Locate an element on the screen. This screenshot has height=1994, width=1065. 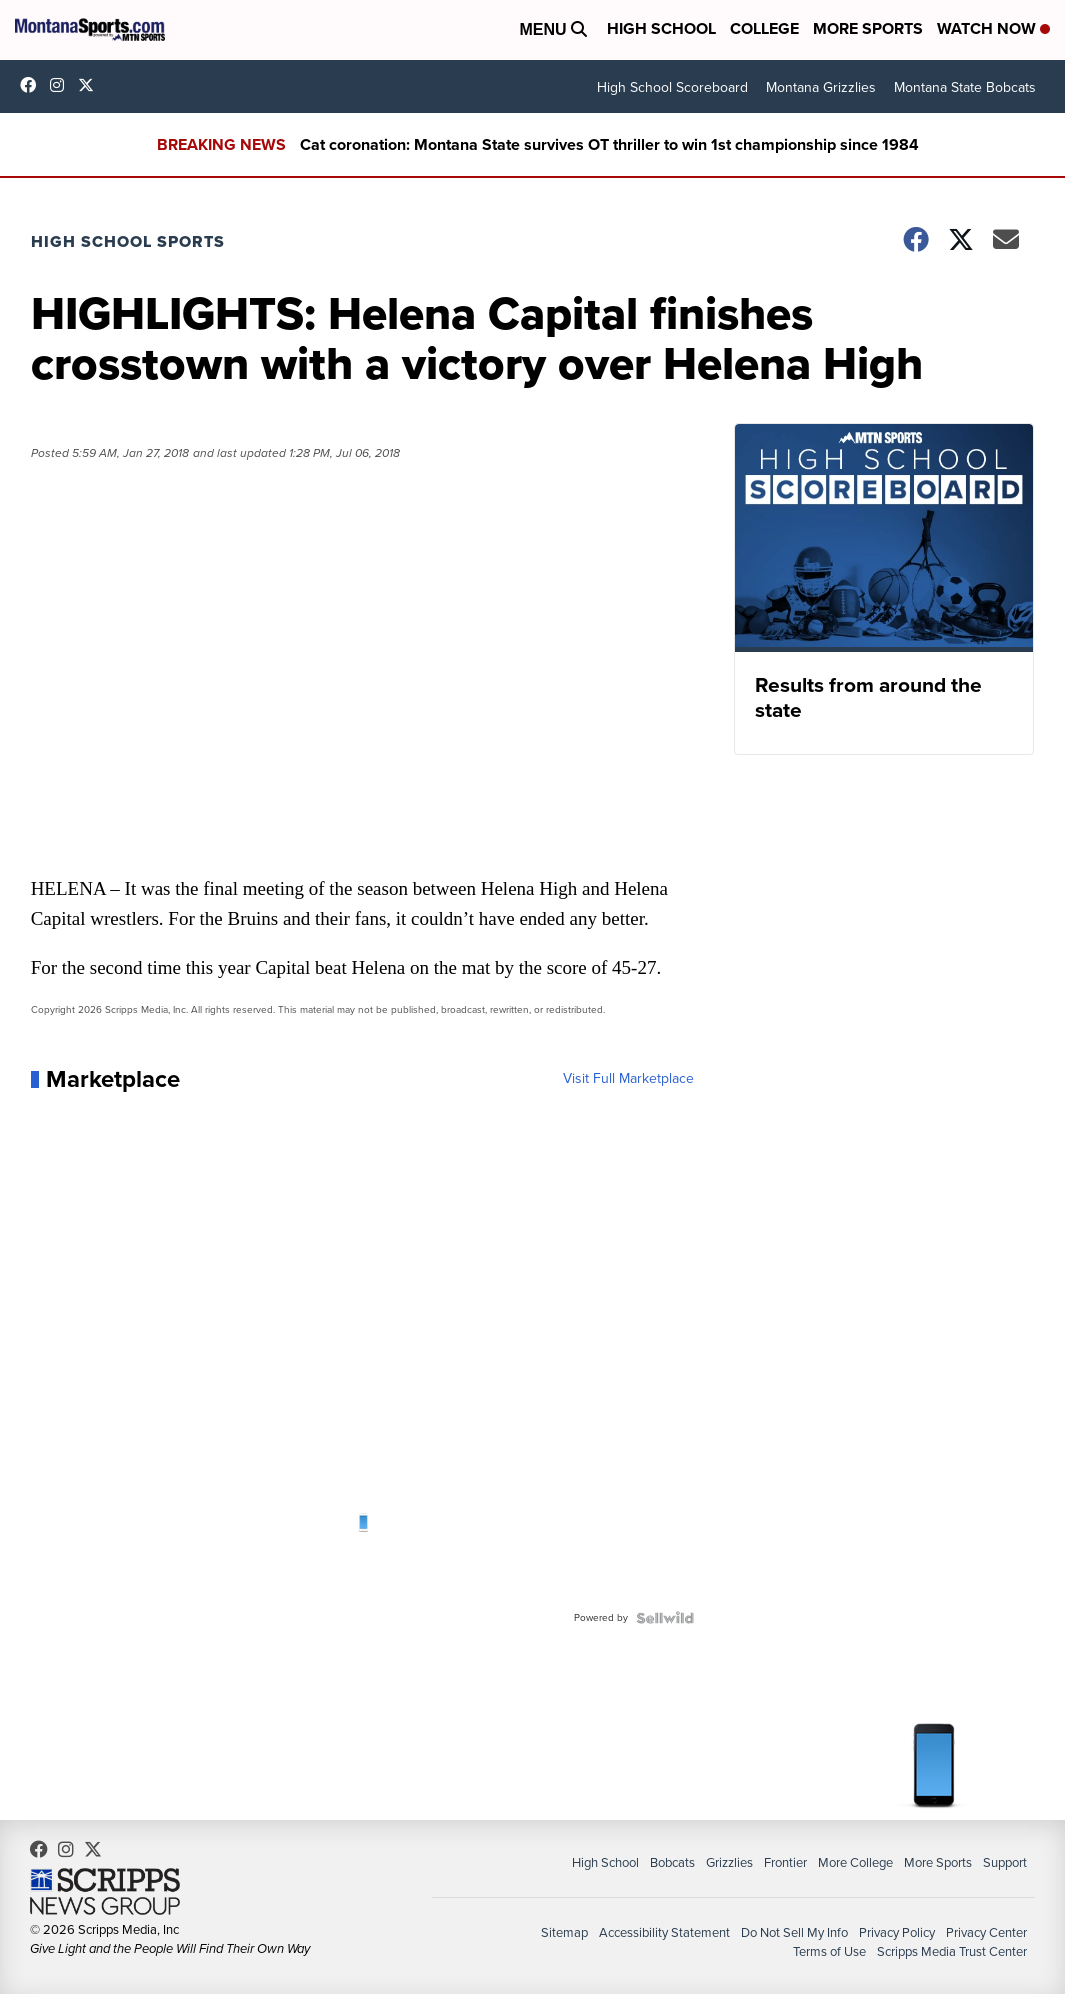
iPod Touch device connected is located at coordinates (363, 1522).